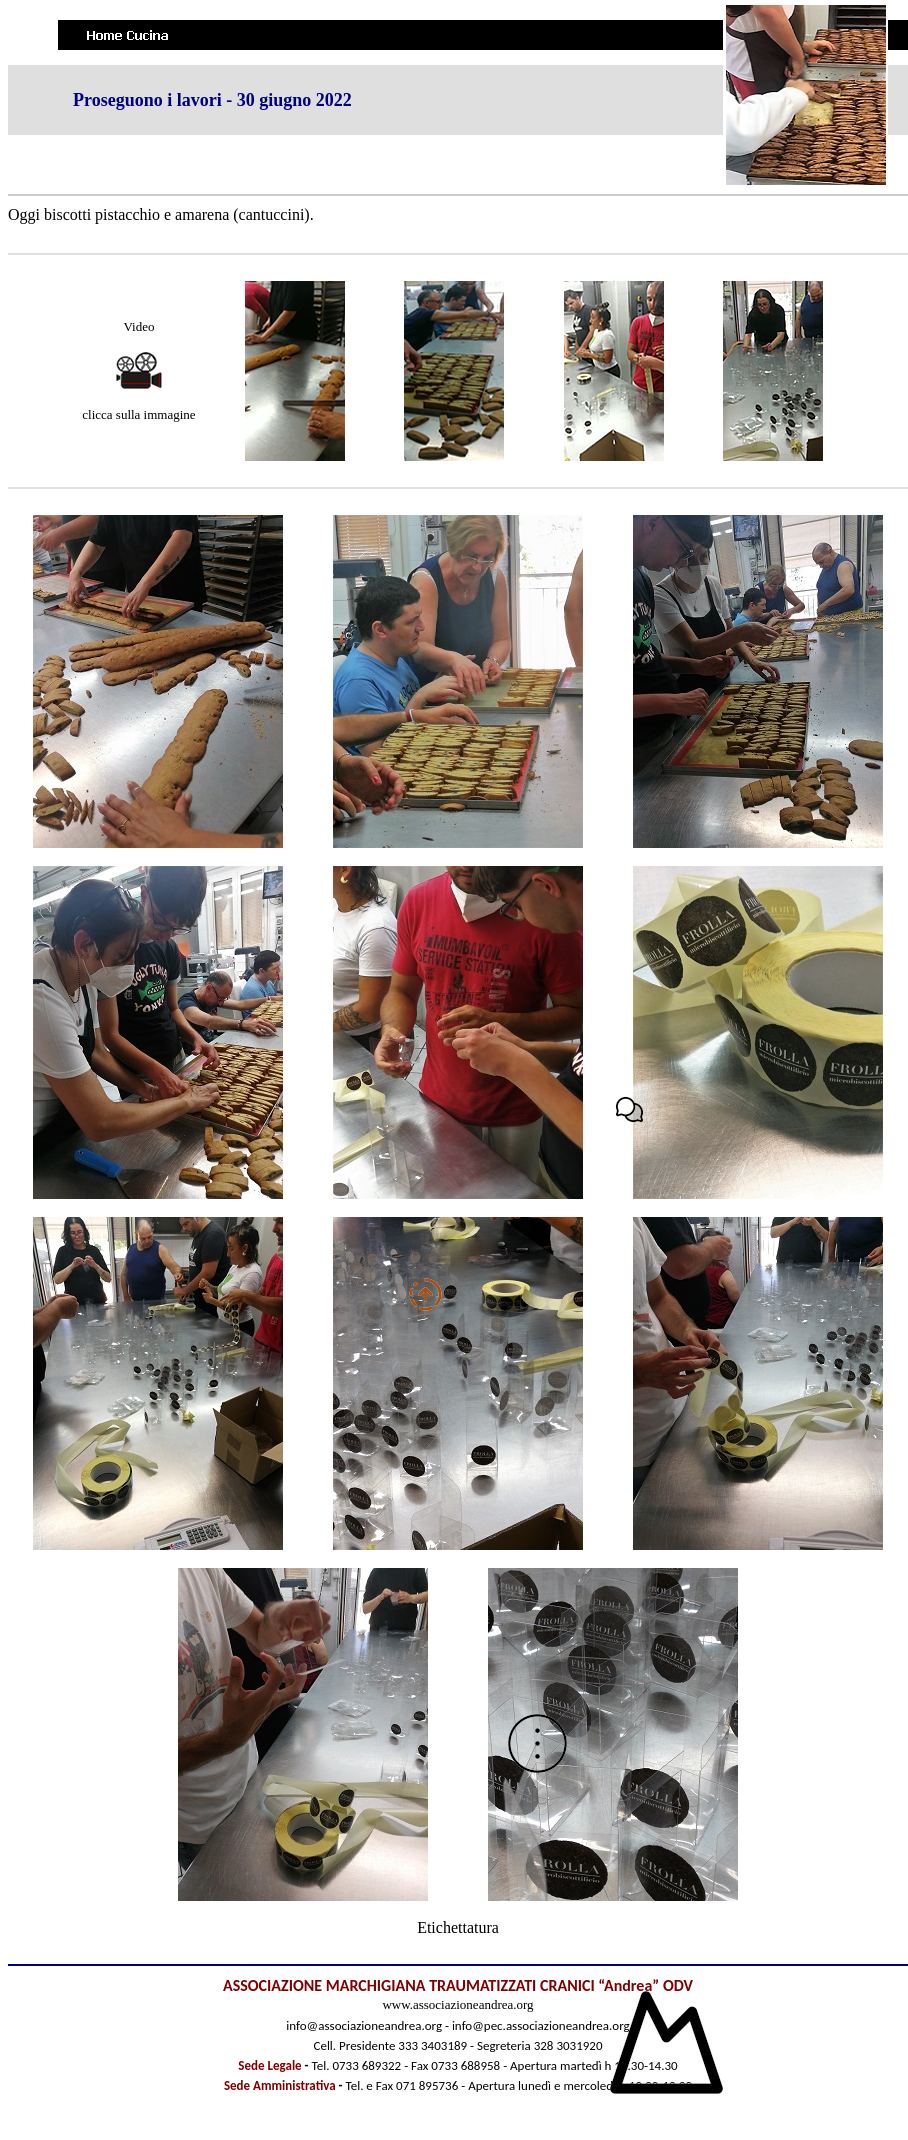 The width and height of the screenshot is (908, 2140). Describe the element at coordinates (537, 1743) in the screenshot. I see `access more options or actions` at that location.